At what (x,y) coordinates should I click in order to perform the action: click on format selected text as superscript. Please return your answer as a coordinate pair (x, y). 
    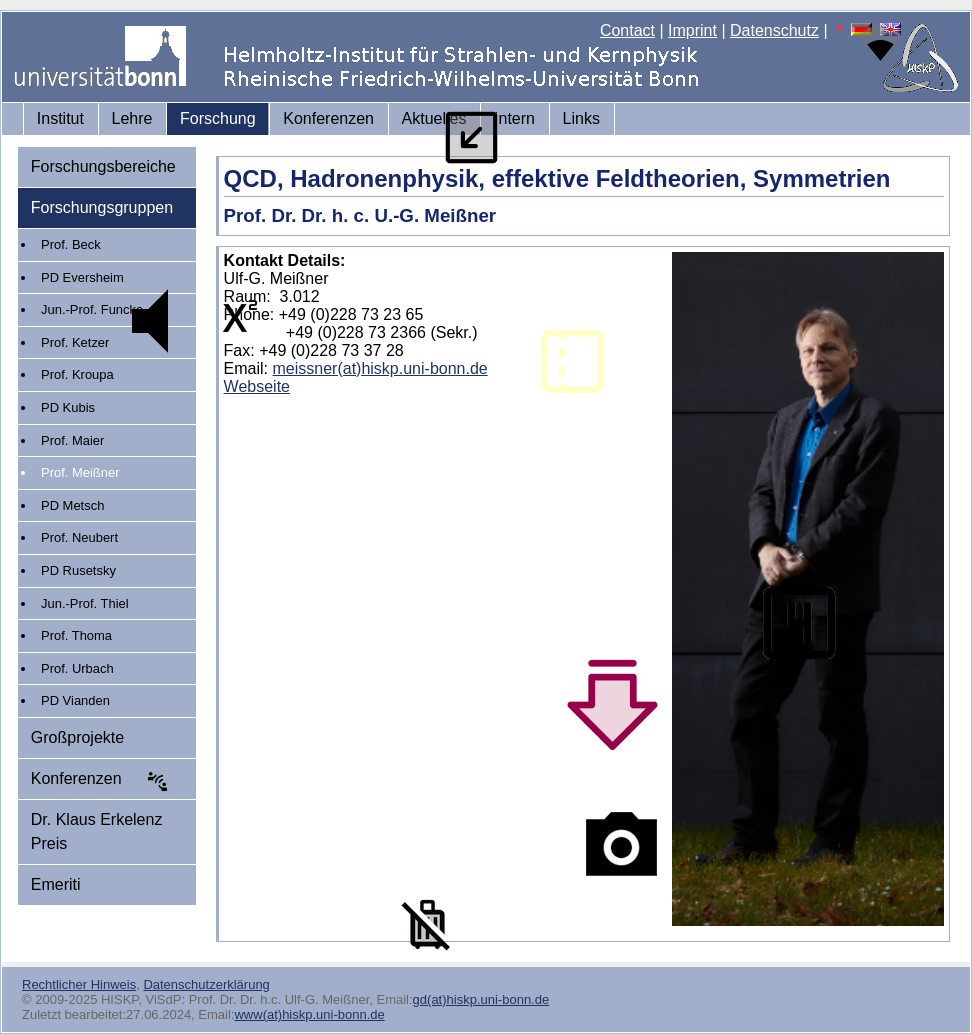
    Looking at the image, I should click on (235, 316).